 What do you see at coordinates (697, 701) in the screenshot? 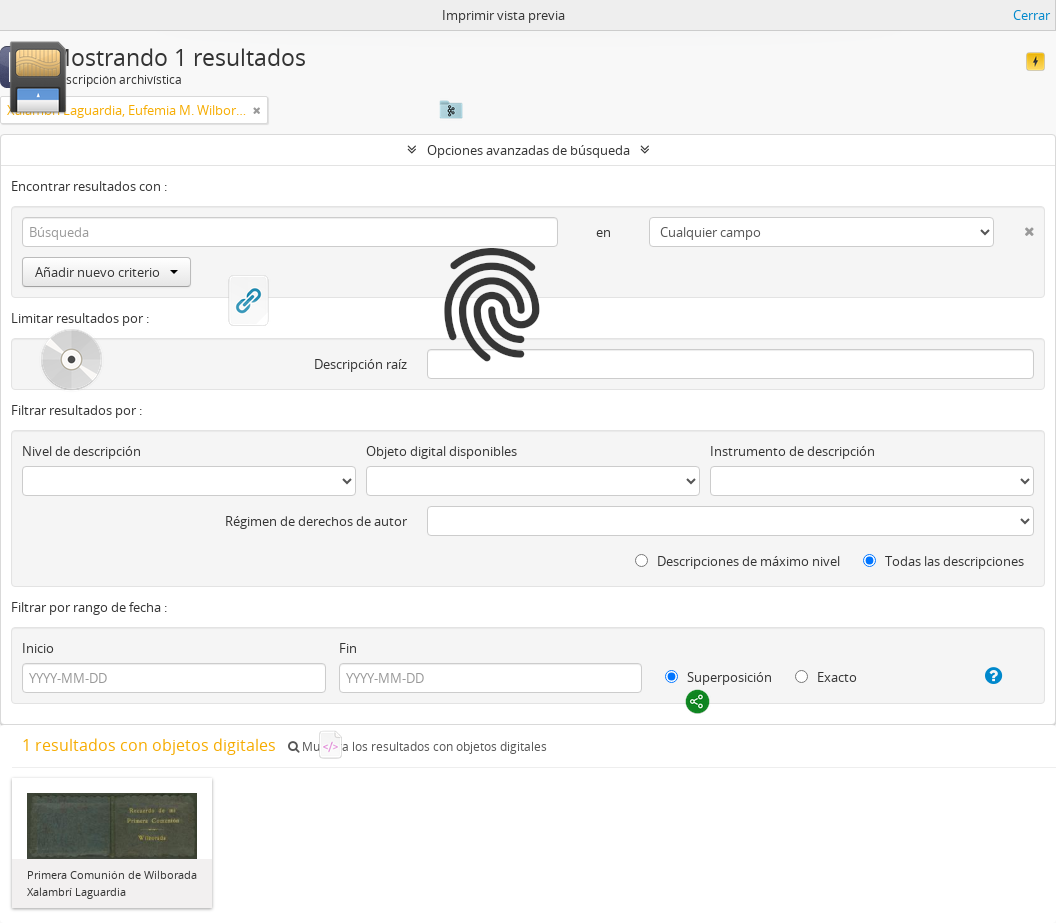
I see `access sharing and network preferences` at bounding box center [697, 701].